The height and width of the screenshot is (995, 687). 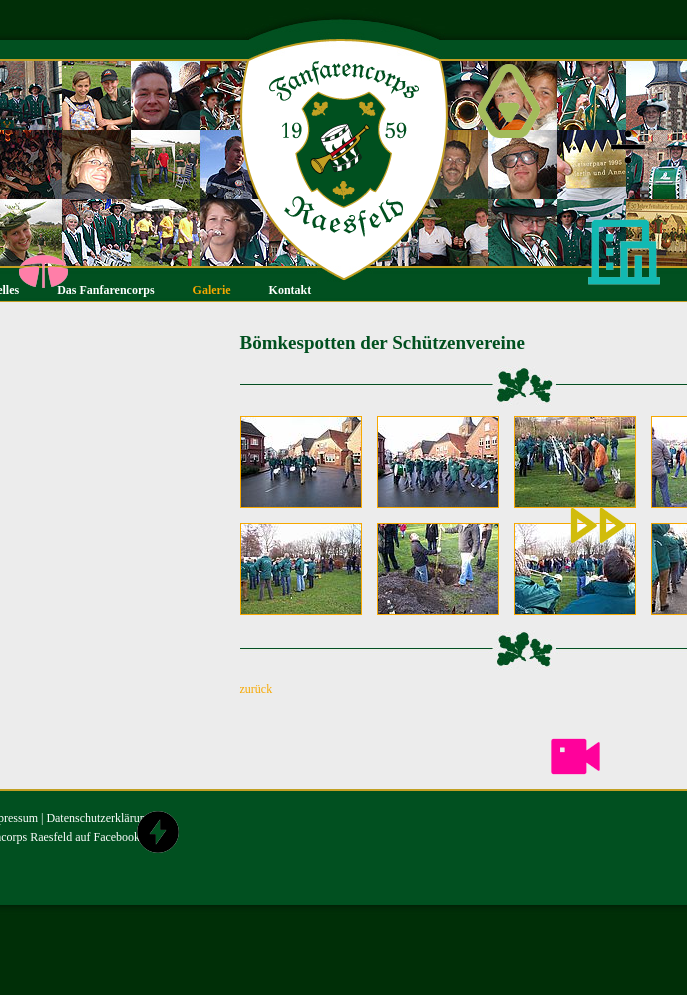 I want to click on fast forward or skip ahead in media playback, so click(x=596, y=525).